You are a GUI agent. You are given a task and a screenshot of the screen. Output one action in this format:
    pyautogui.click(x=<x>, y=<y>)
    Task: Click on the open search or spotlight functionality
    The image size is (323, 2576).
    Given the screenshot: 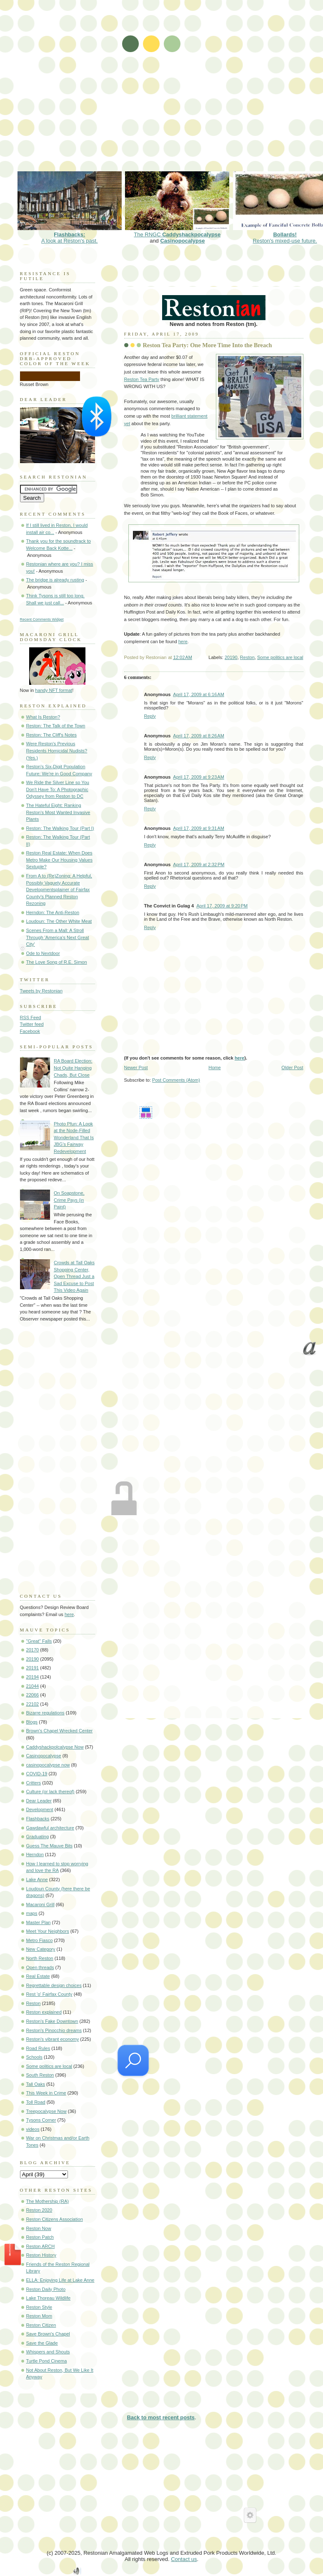 What is the action you would take?
    pyautogui.click(x=133, y=2061)
    